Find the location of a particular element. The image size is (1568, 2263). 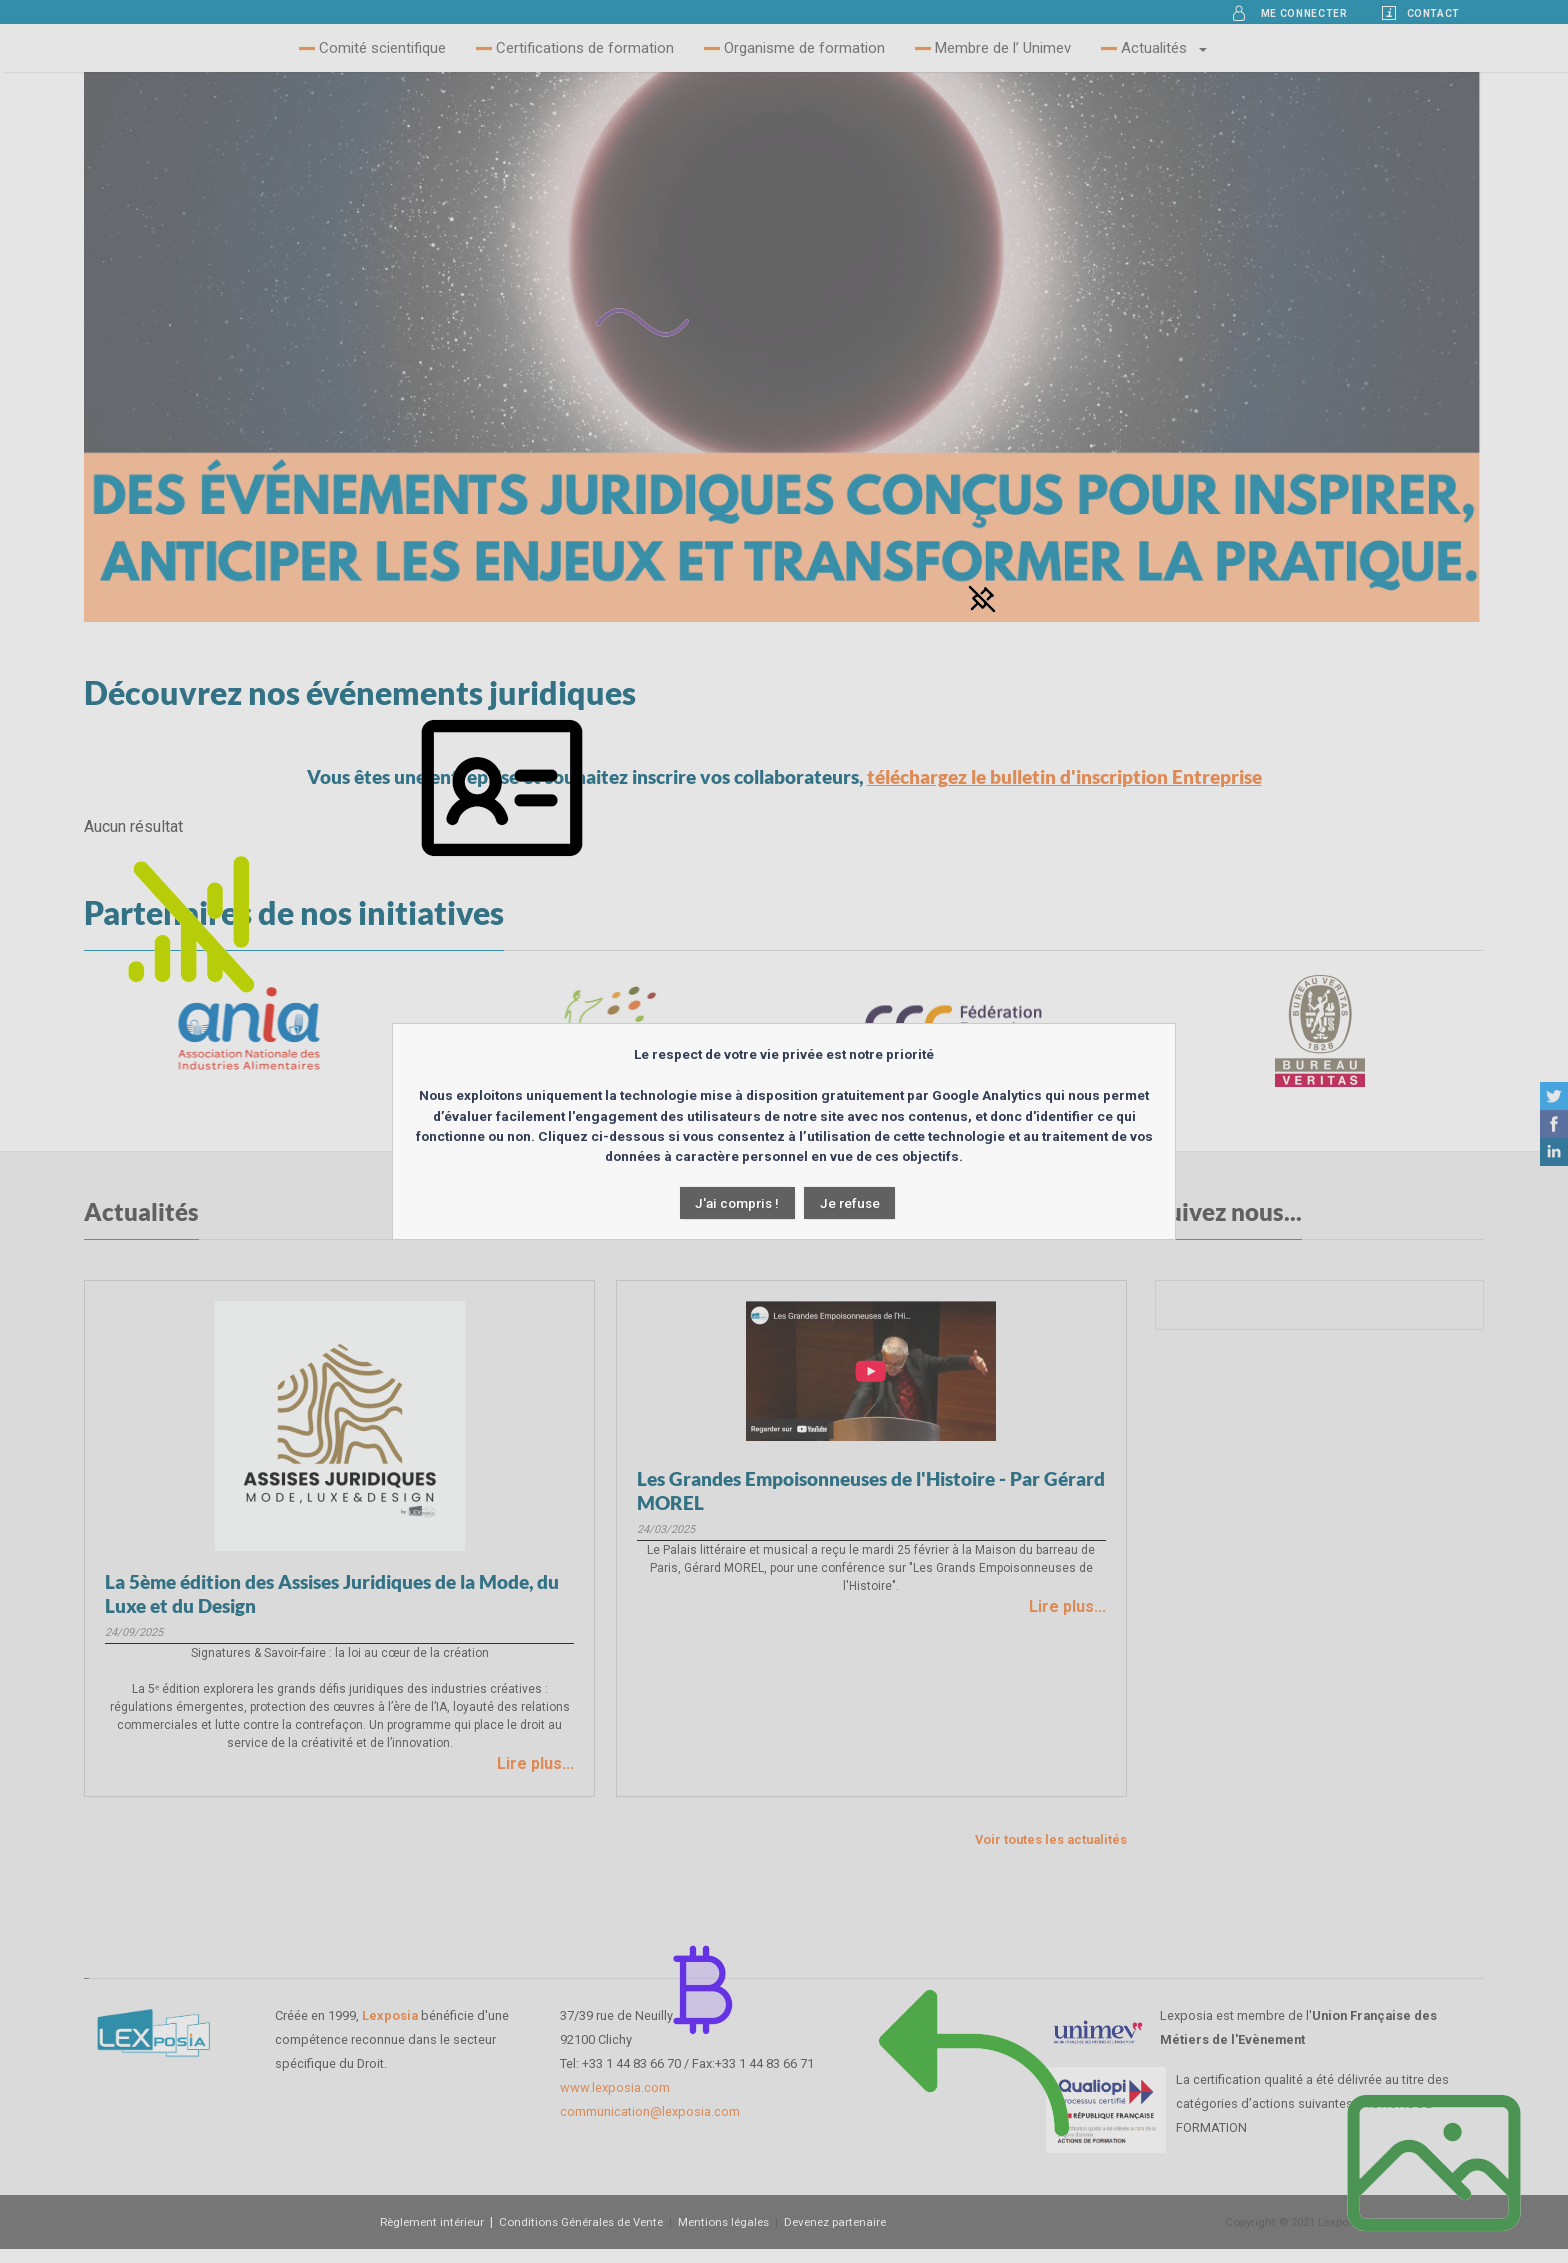

view profile or account information is located at coordinates (502, 788).